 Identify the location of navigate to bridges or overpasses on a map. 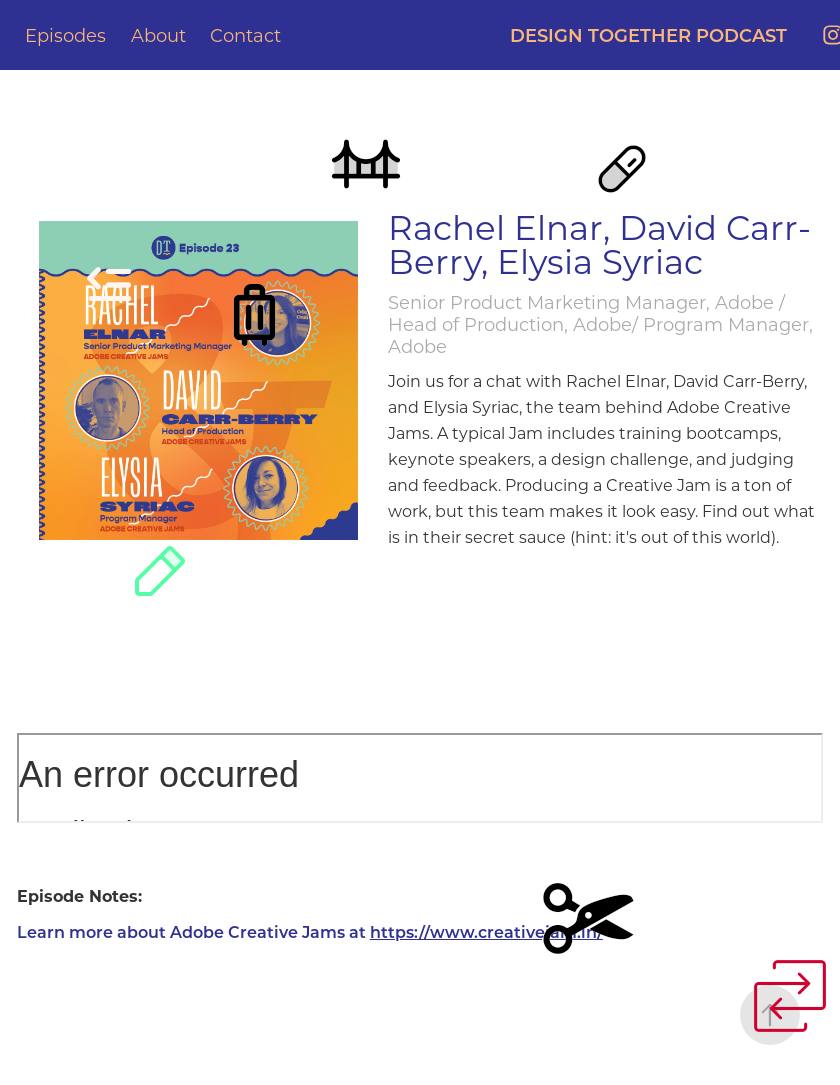
(366, 164).